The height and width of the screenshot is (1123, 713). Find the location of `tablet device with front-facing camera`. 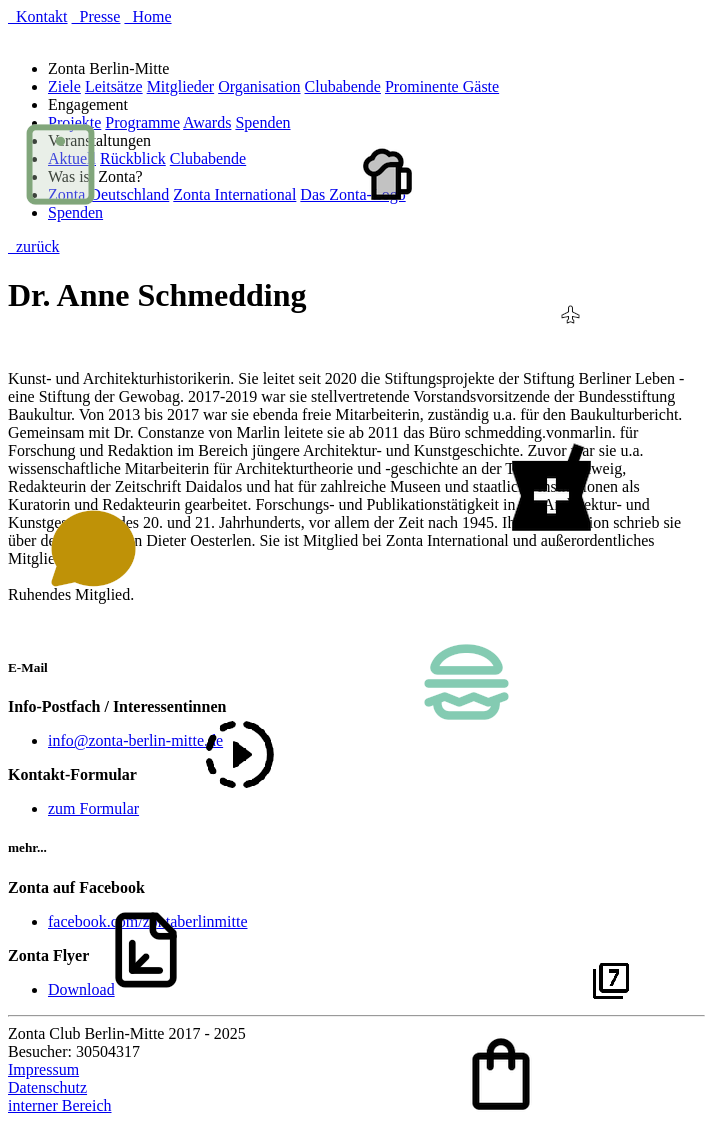

tablet device with front-facing camera is located at coordinates (60, 164).